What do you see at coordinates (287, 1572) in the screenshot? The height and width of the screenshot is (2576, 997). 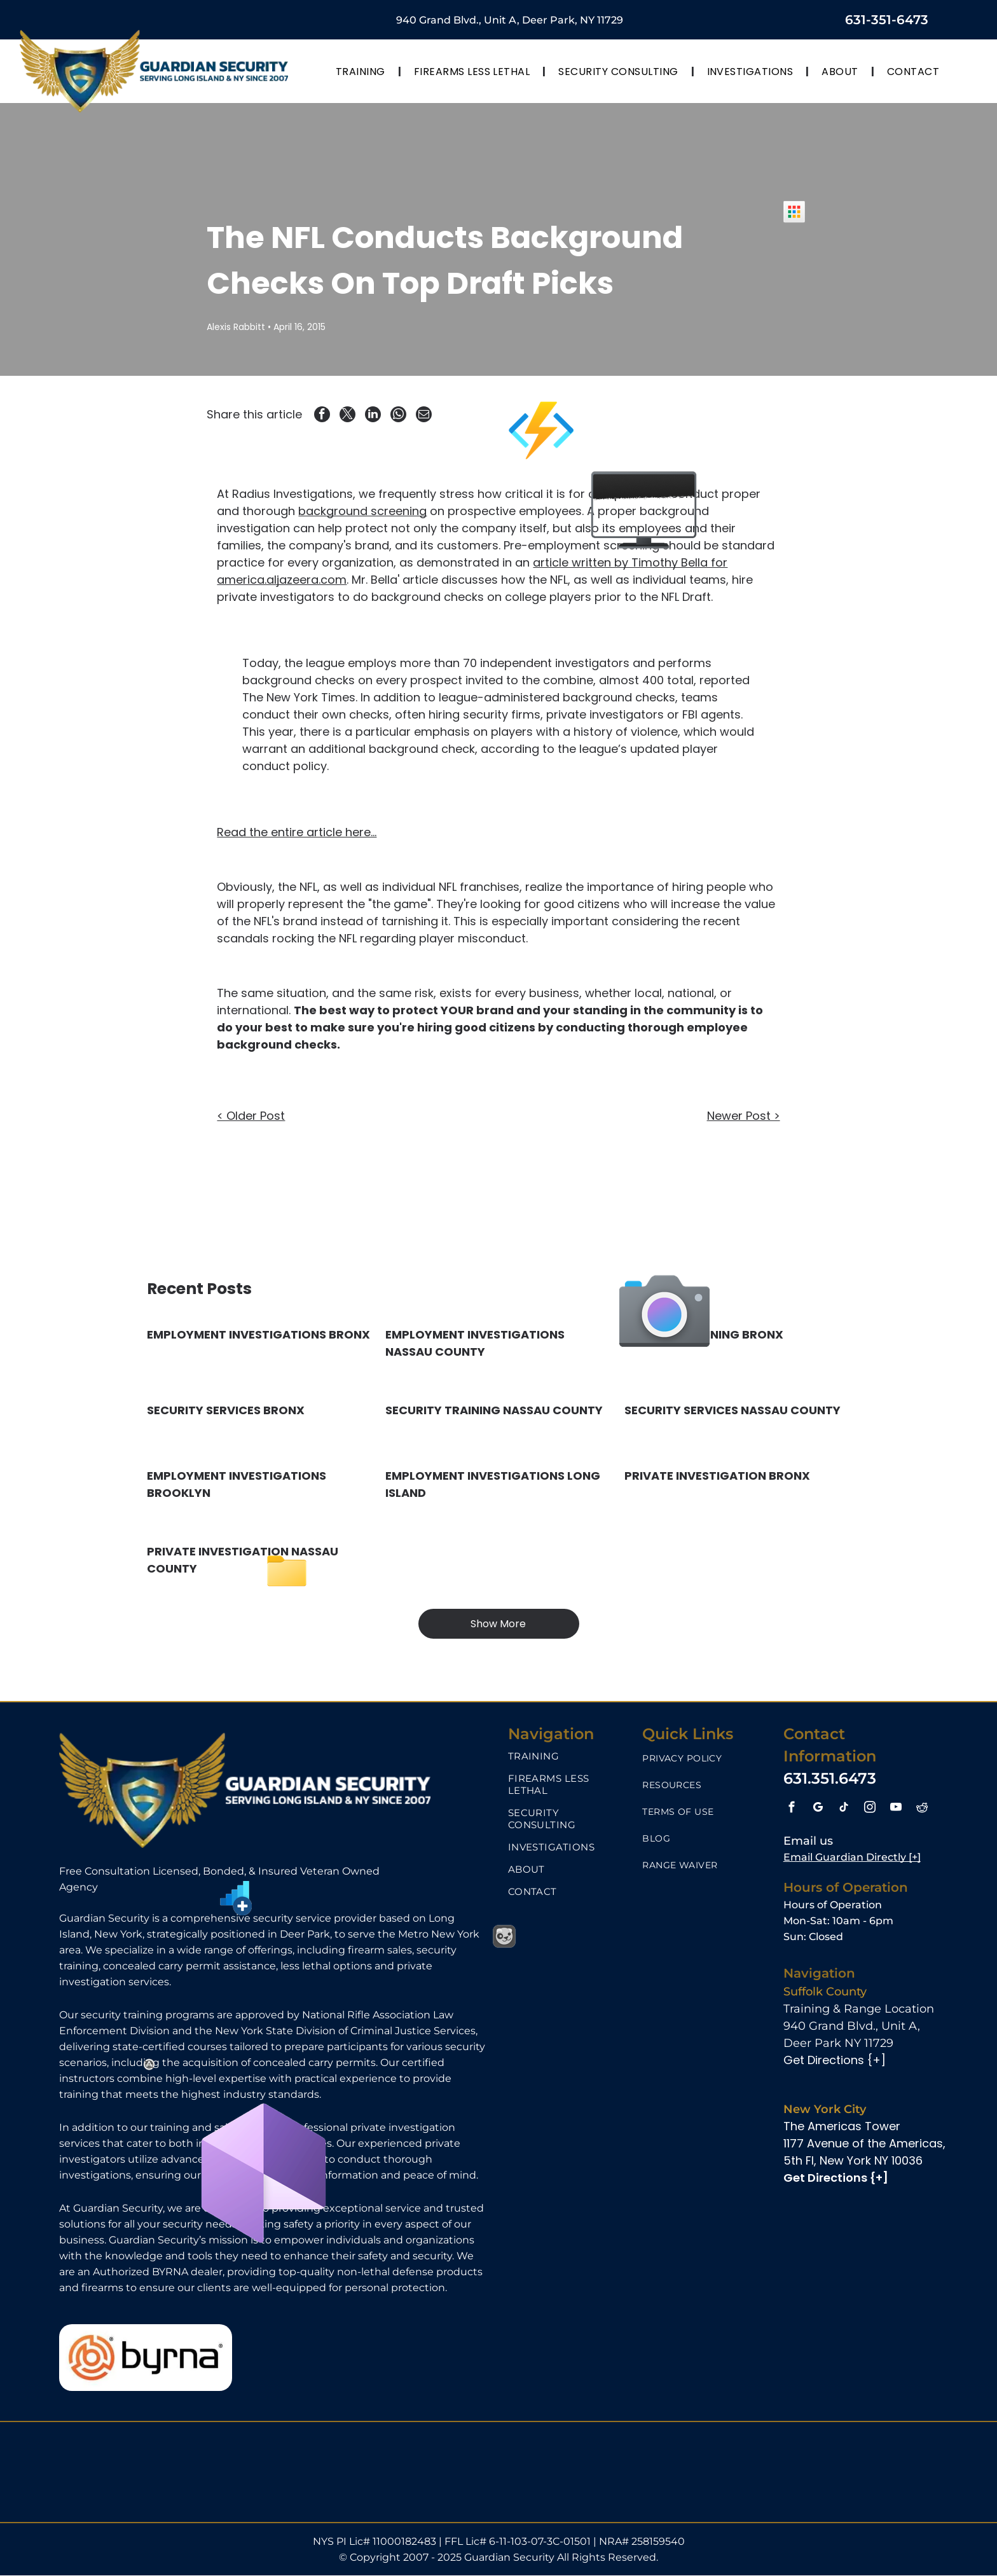 I see `open a folder to view its contents` at bounding box center [287, 1572].